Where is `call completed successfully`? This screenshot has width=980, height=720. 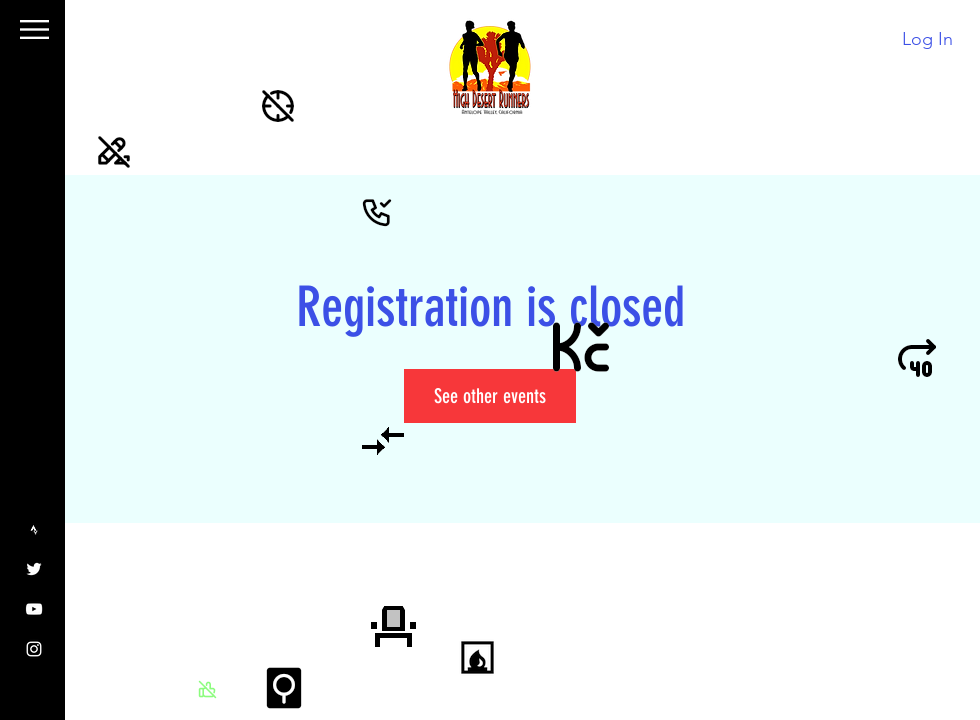 call completed successfully is located at coordinates (377, 212).